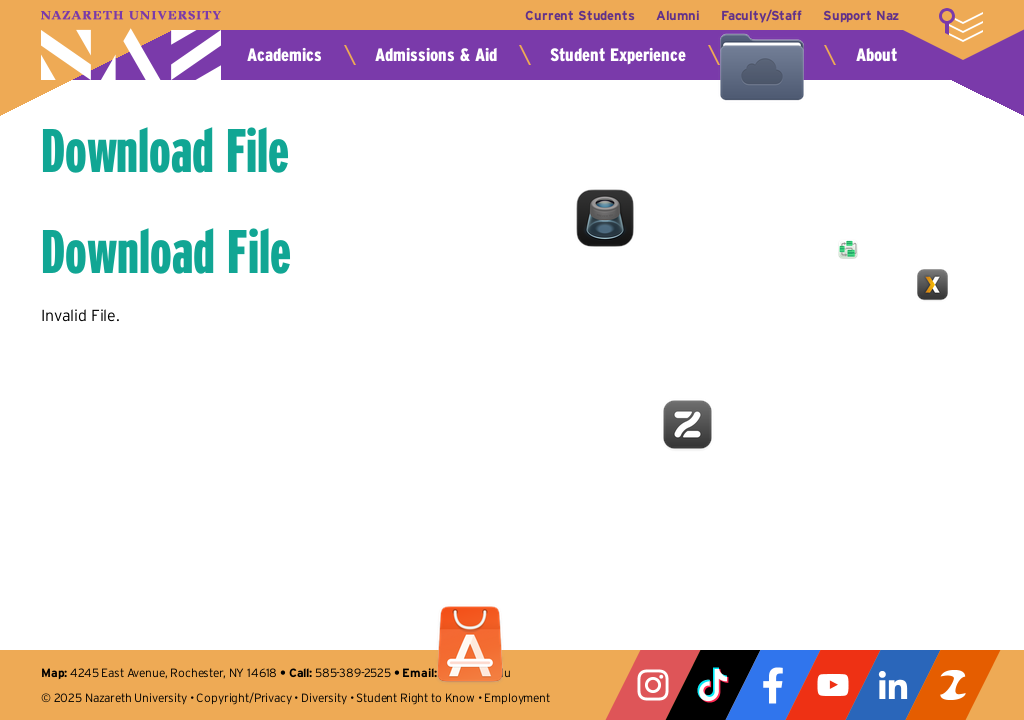  Describe the element at coordinates (932, 284) in the screenshot. I see `open plex media server` at that location.